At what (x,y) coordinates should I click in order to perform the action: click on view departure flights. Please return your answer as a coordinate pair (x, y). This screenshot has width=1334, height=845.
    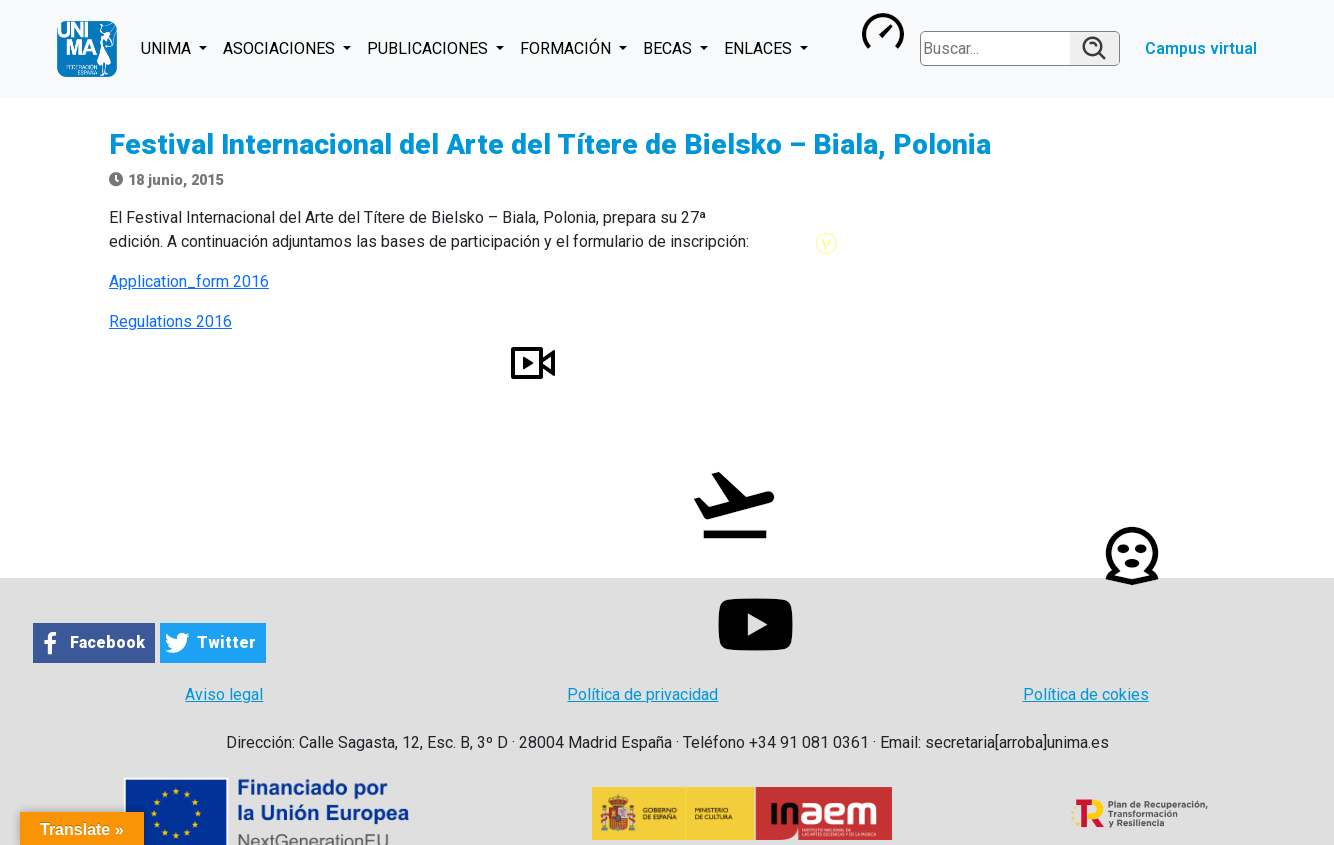
    Looking at the image, I should click on (735, 503).